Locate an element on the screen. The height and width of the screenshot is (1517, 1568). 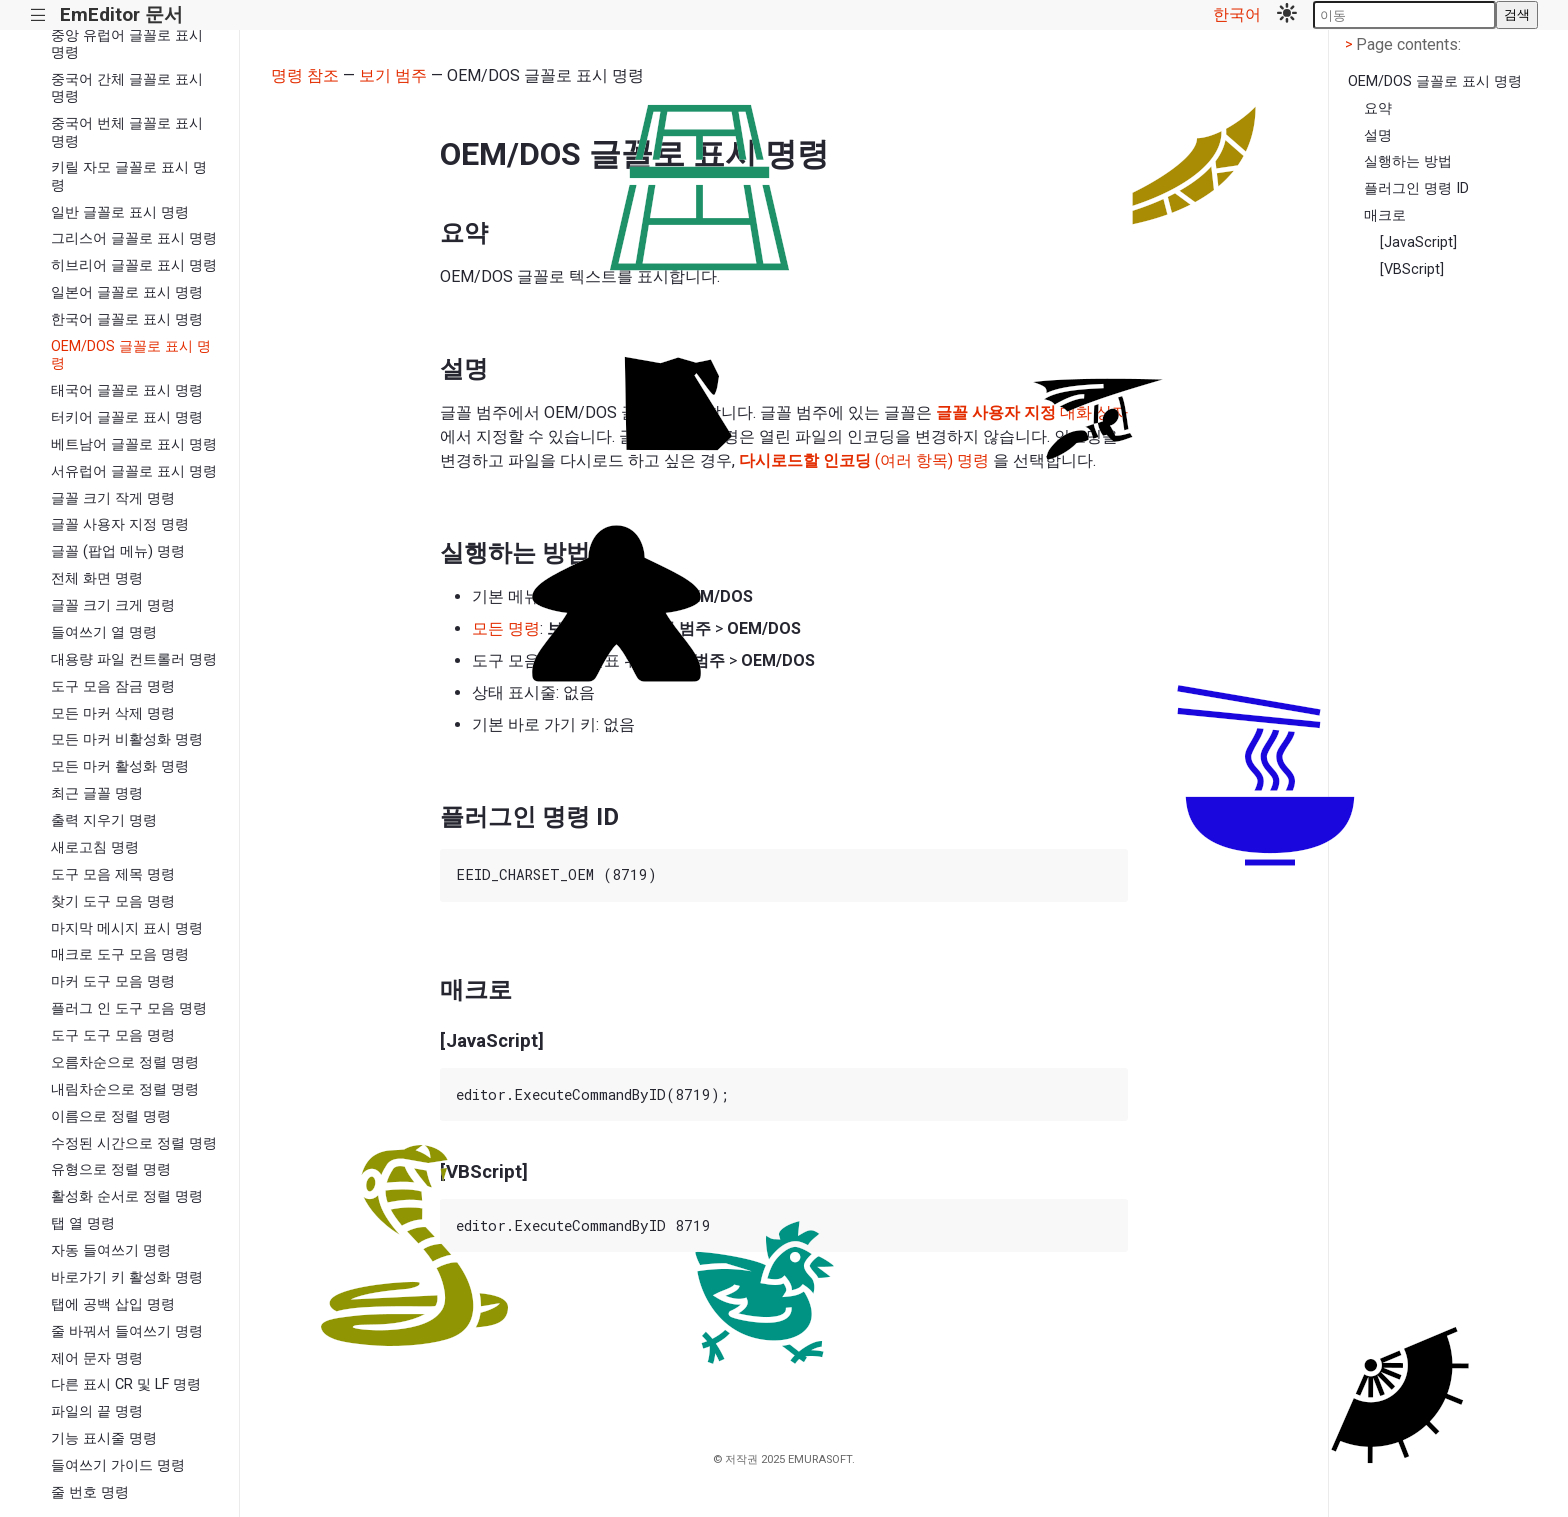
access hang gliding or aerial sports activities is located at coordinates (1098, 419).